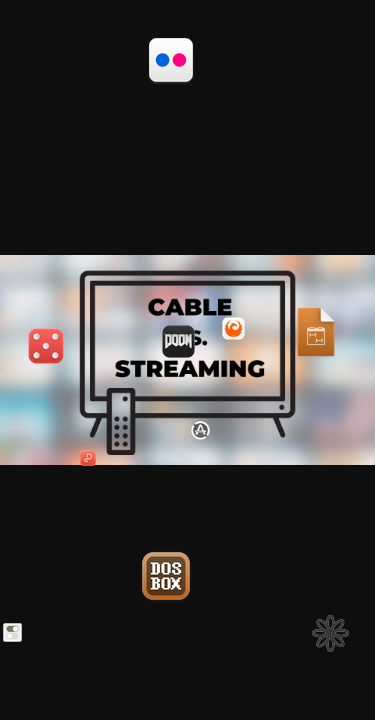 This screenshot has width=375, height=720. What do you see at coordinates (178, 341) in the screenshot?
I see `launch DOOM (2016) game` at bounding box center [178, 341].